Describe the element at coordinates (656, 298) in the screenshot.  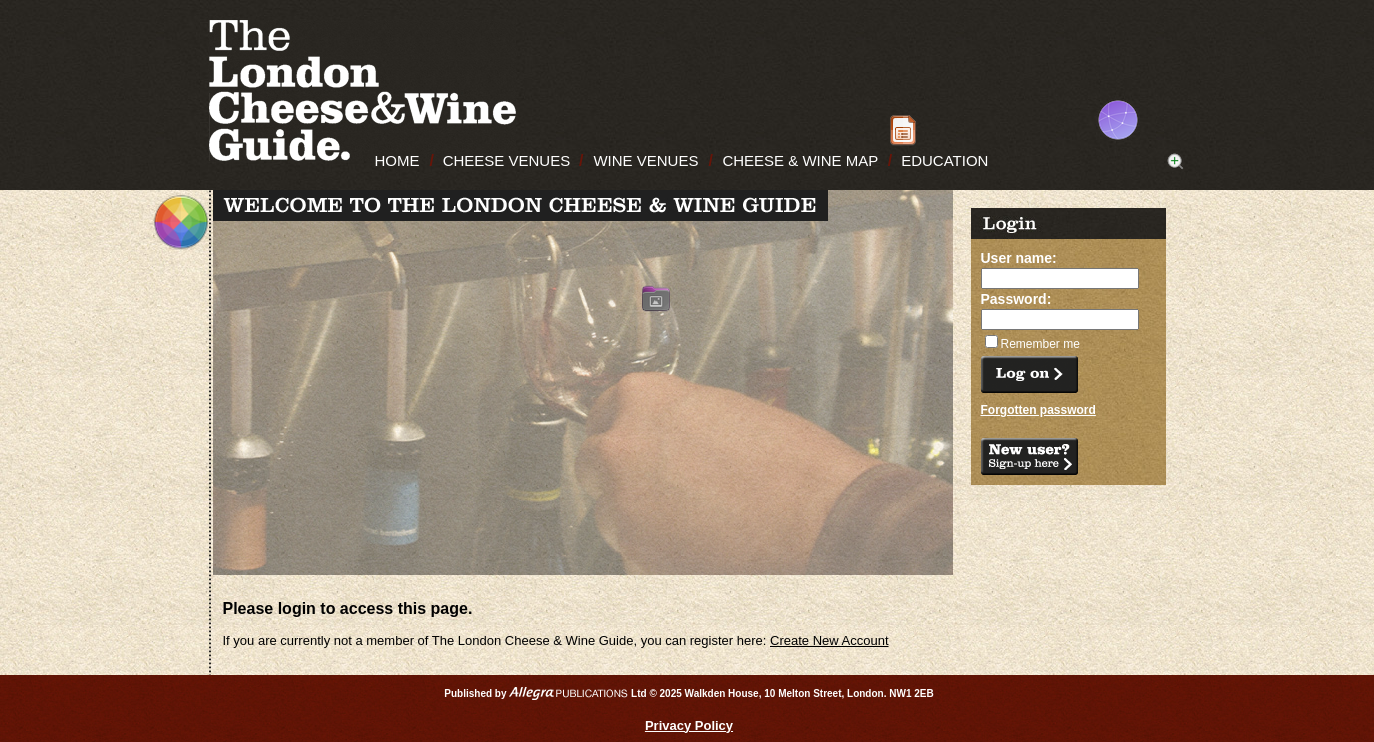
I see `open pictures folder` at that location.